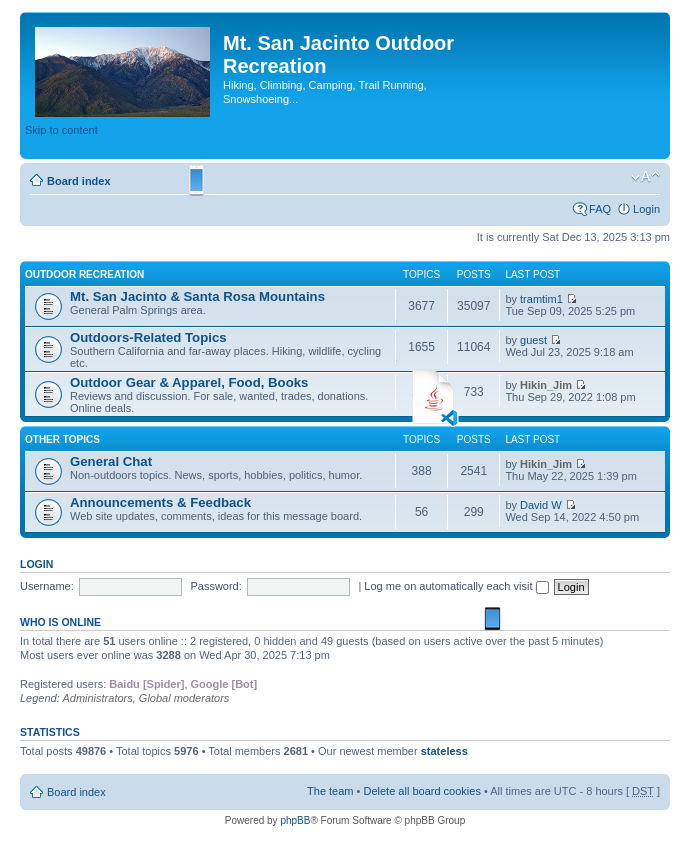 This screenshot has width=690, height=843. What do you see at coordinates (196, 180) in the screenshot?
I see `iPod Touch device connected` at bounding box center [196, 180].